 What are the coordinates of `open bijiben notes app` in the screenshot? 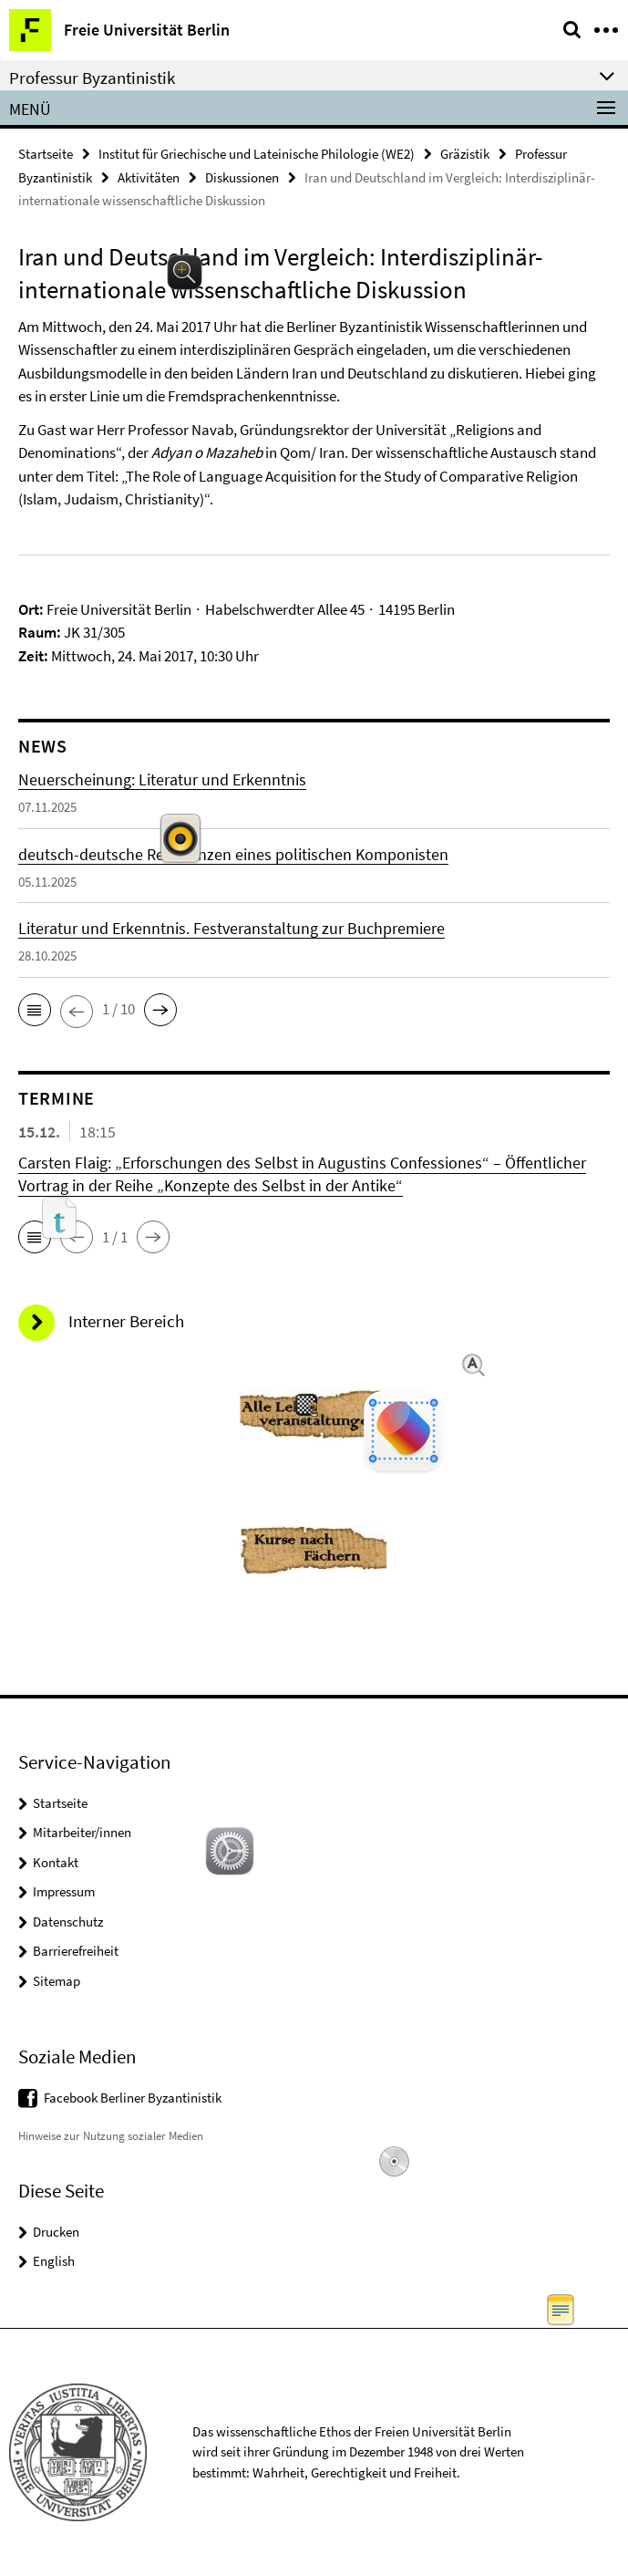 It's located at (561, 2310).